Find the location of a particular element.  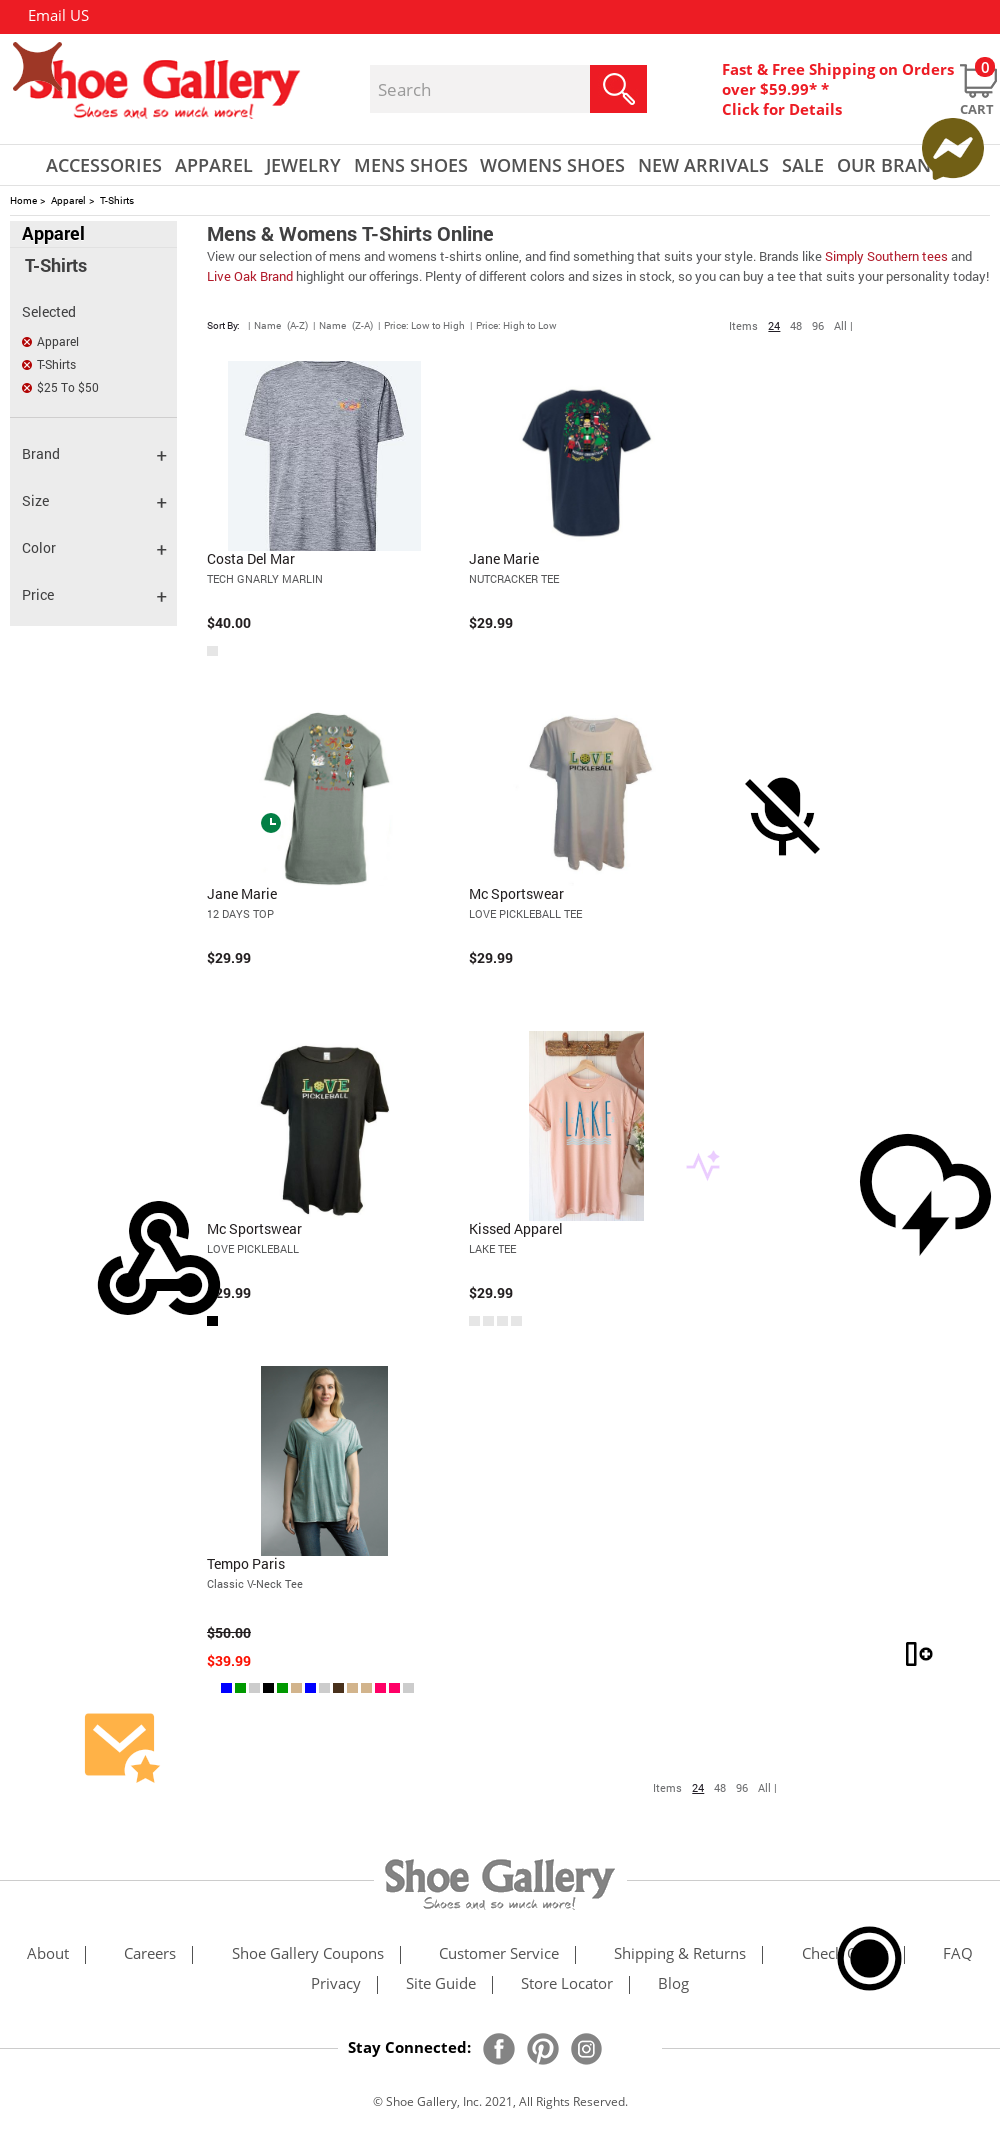

insert a new column to the right is located at coordinates (918, 1654).